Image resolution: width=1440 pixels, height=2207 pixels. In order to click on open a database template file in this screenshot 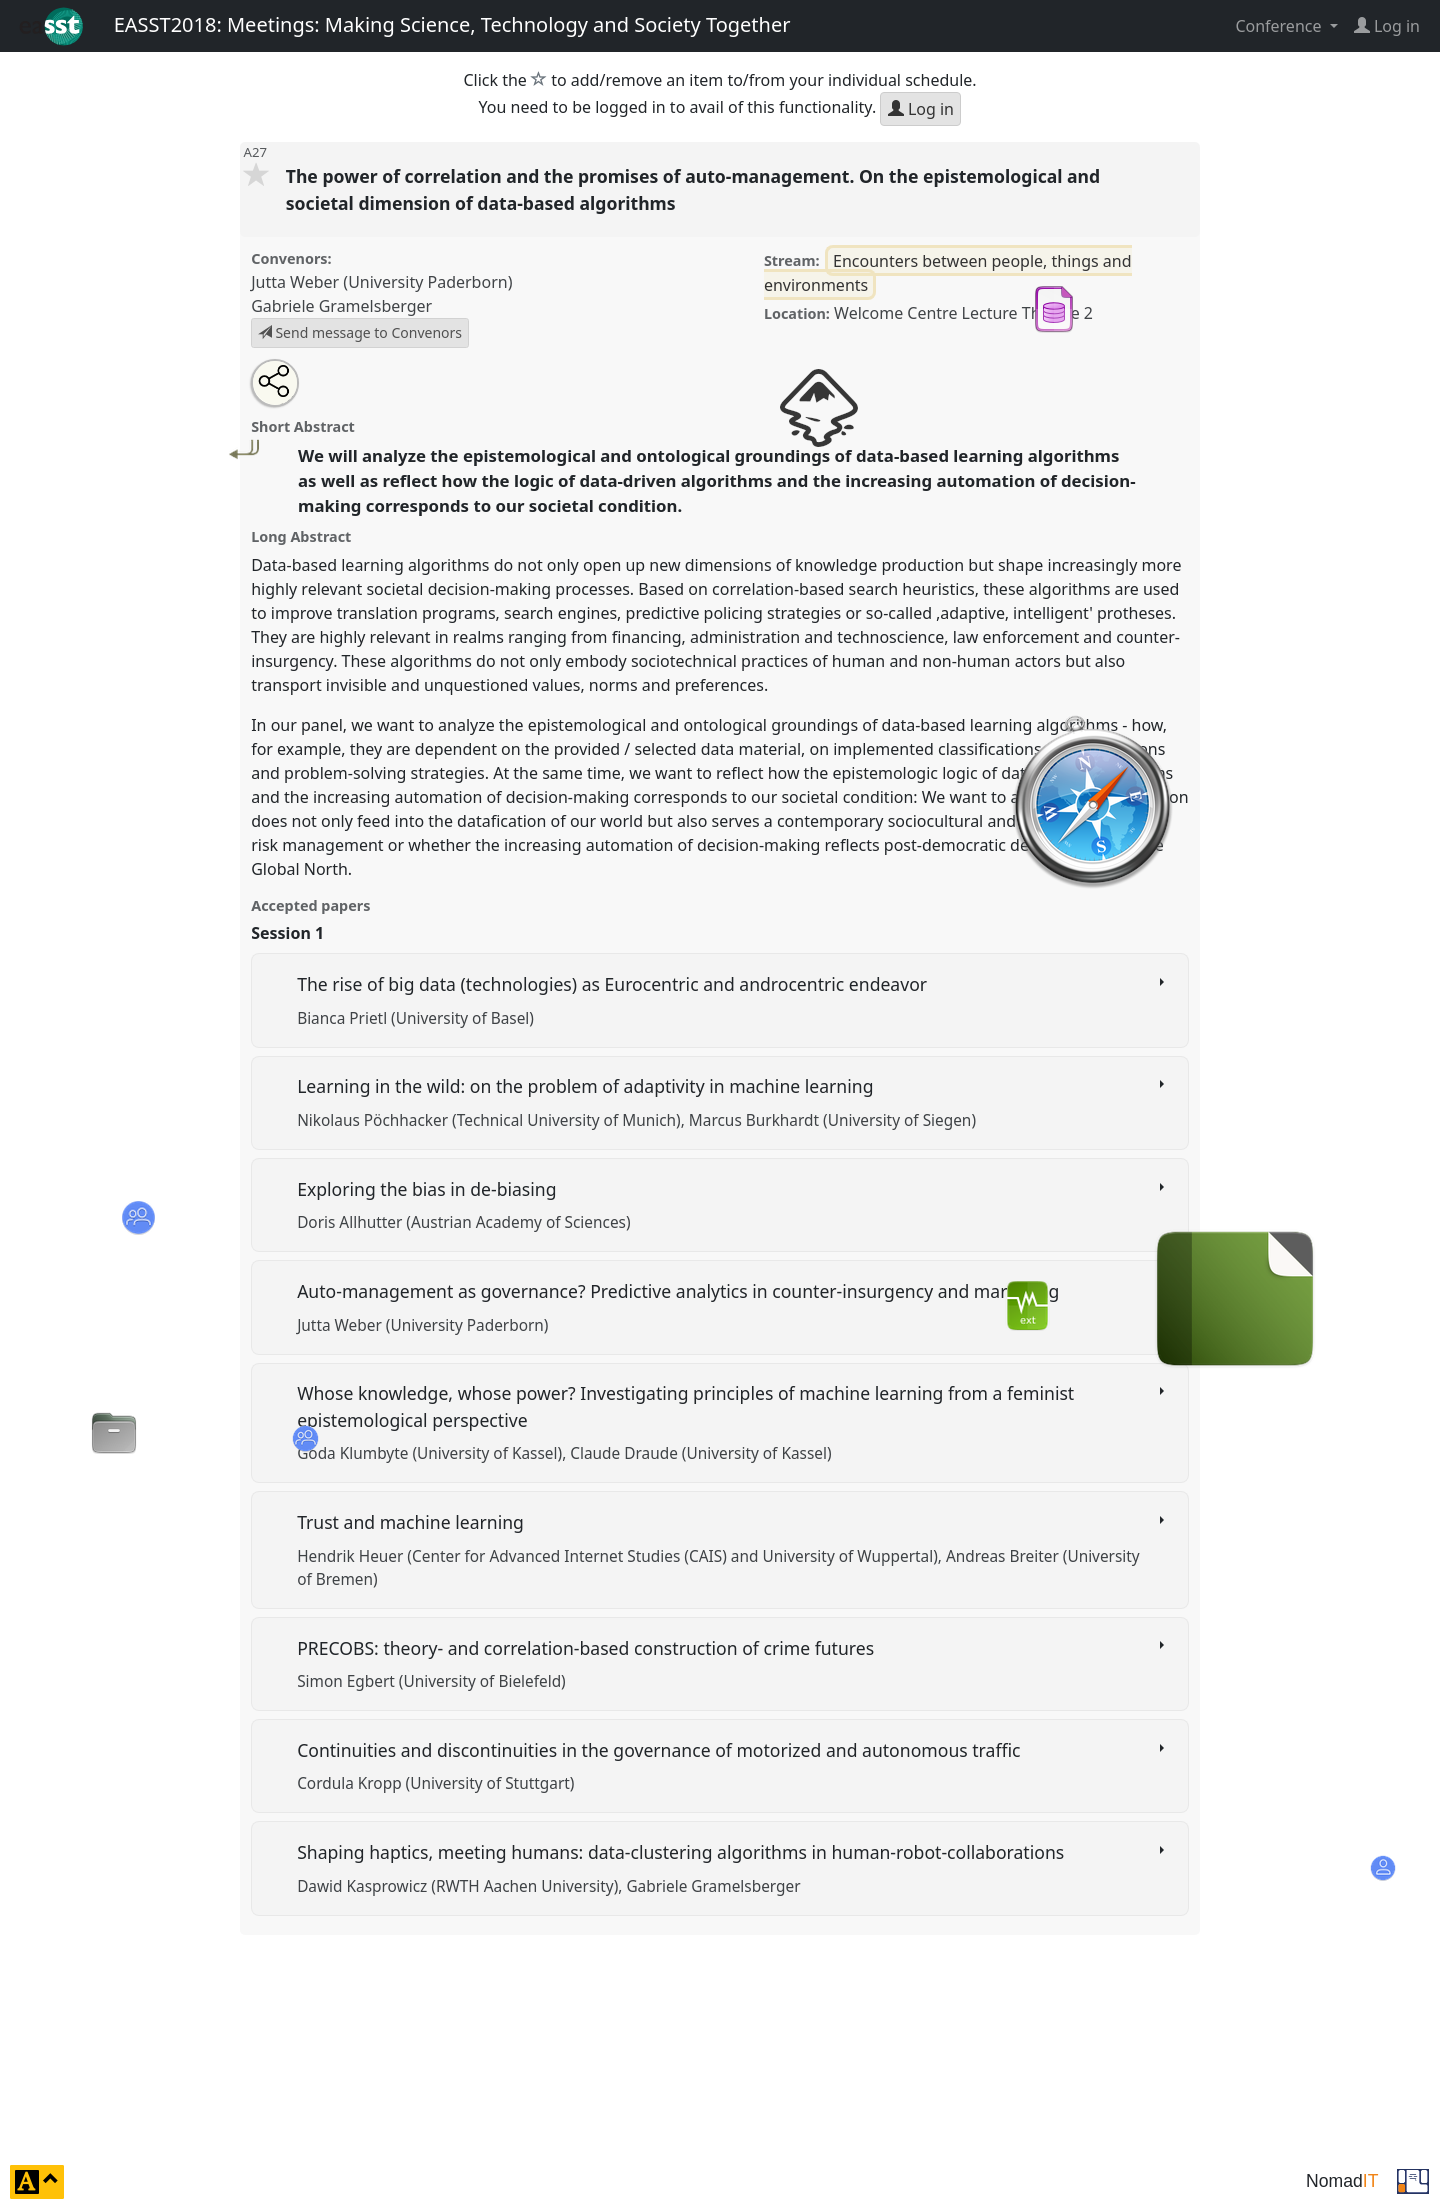, I will do `click(1054, 309)`.